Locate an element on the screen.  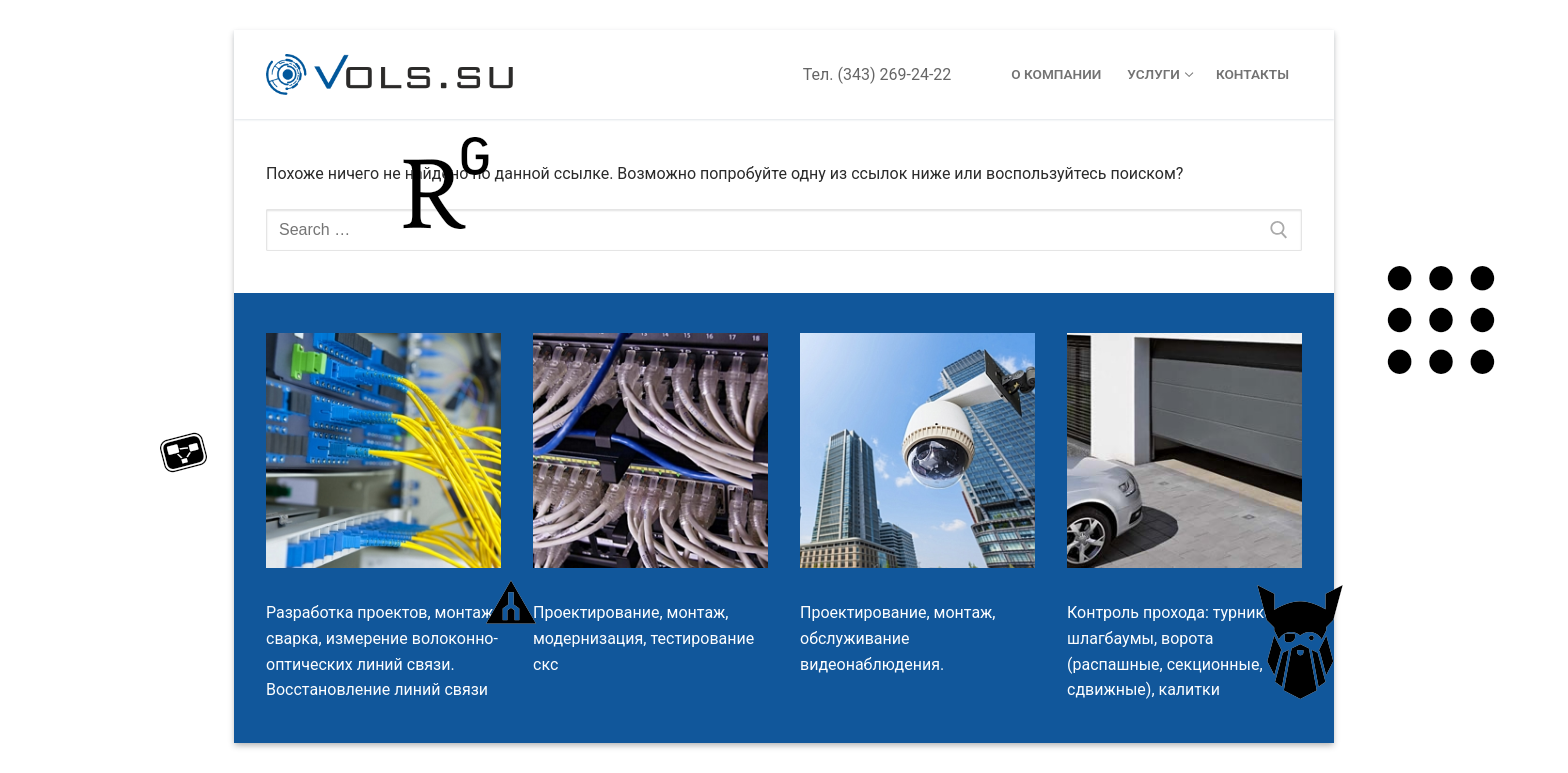
open the Trailforks app is located at coordinates (511, 602).